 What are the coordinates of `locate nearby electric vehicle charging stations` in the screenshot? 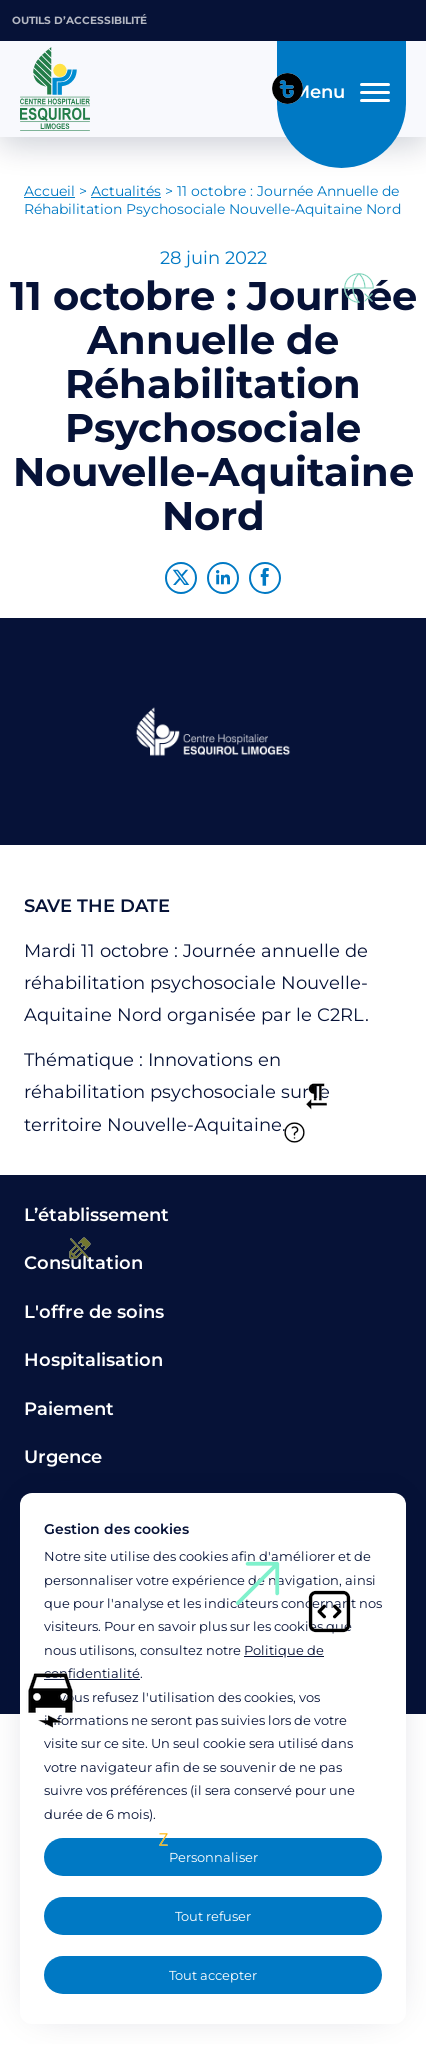 It's located at (50, 1700).